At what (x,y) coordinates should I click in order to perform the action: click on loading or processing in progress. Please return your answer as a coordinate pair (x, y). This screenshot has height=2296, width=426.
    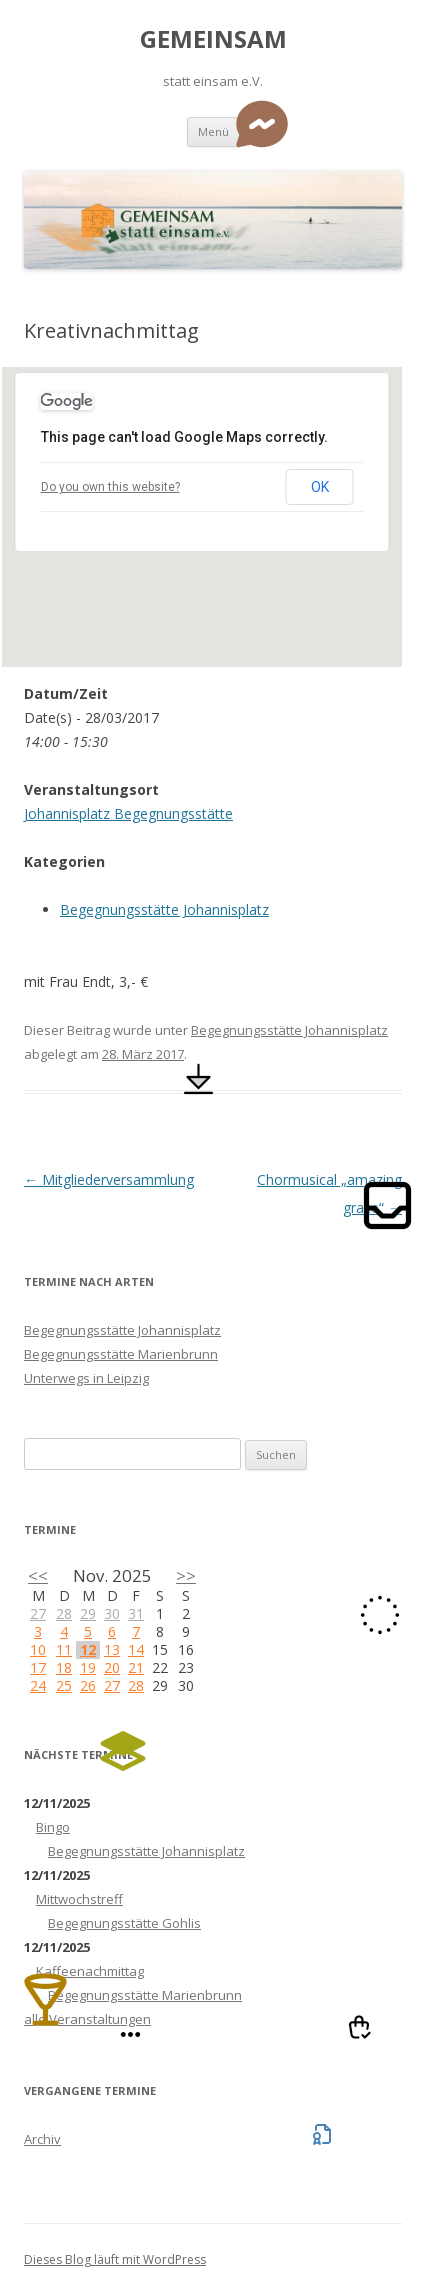
    Looking at the image, I should click on (380, 1615).